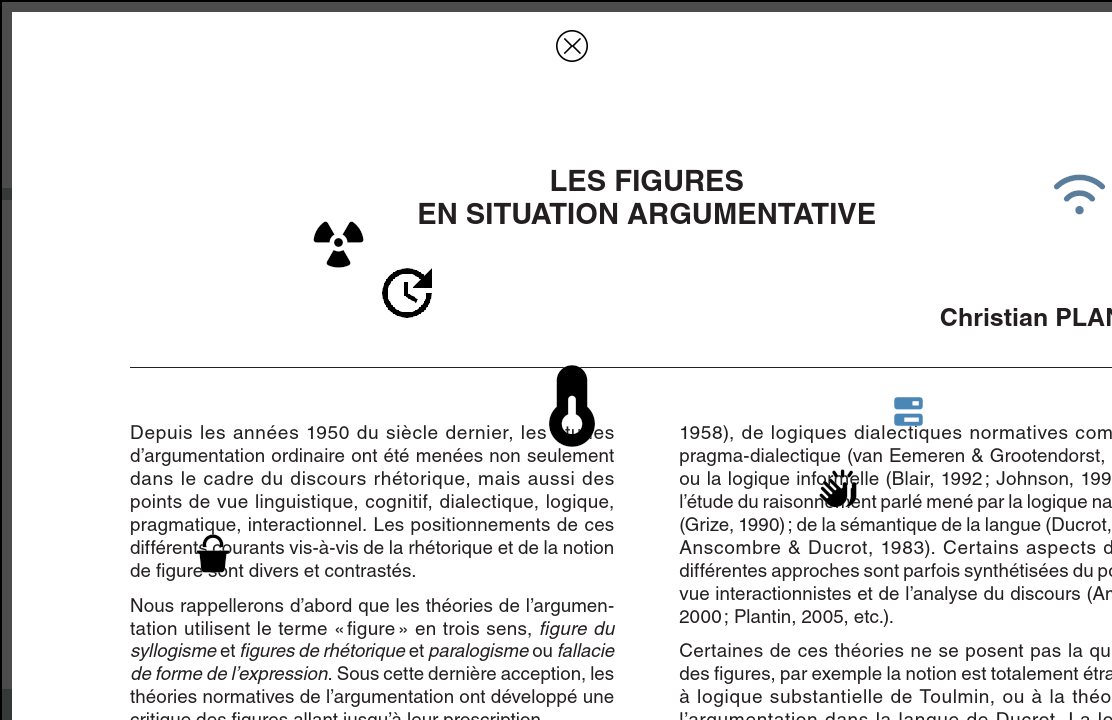 The image size is (1112, 720). Describe the element at coordinates (213, 554) in the screenshot. I see `access storage or container tools` at that location.